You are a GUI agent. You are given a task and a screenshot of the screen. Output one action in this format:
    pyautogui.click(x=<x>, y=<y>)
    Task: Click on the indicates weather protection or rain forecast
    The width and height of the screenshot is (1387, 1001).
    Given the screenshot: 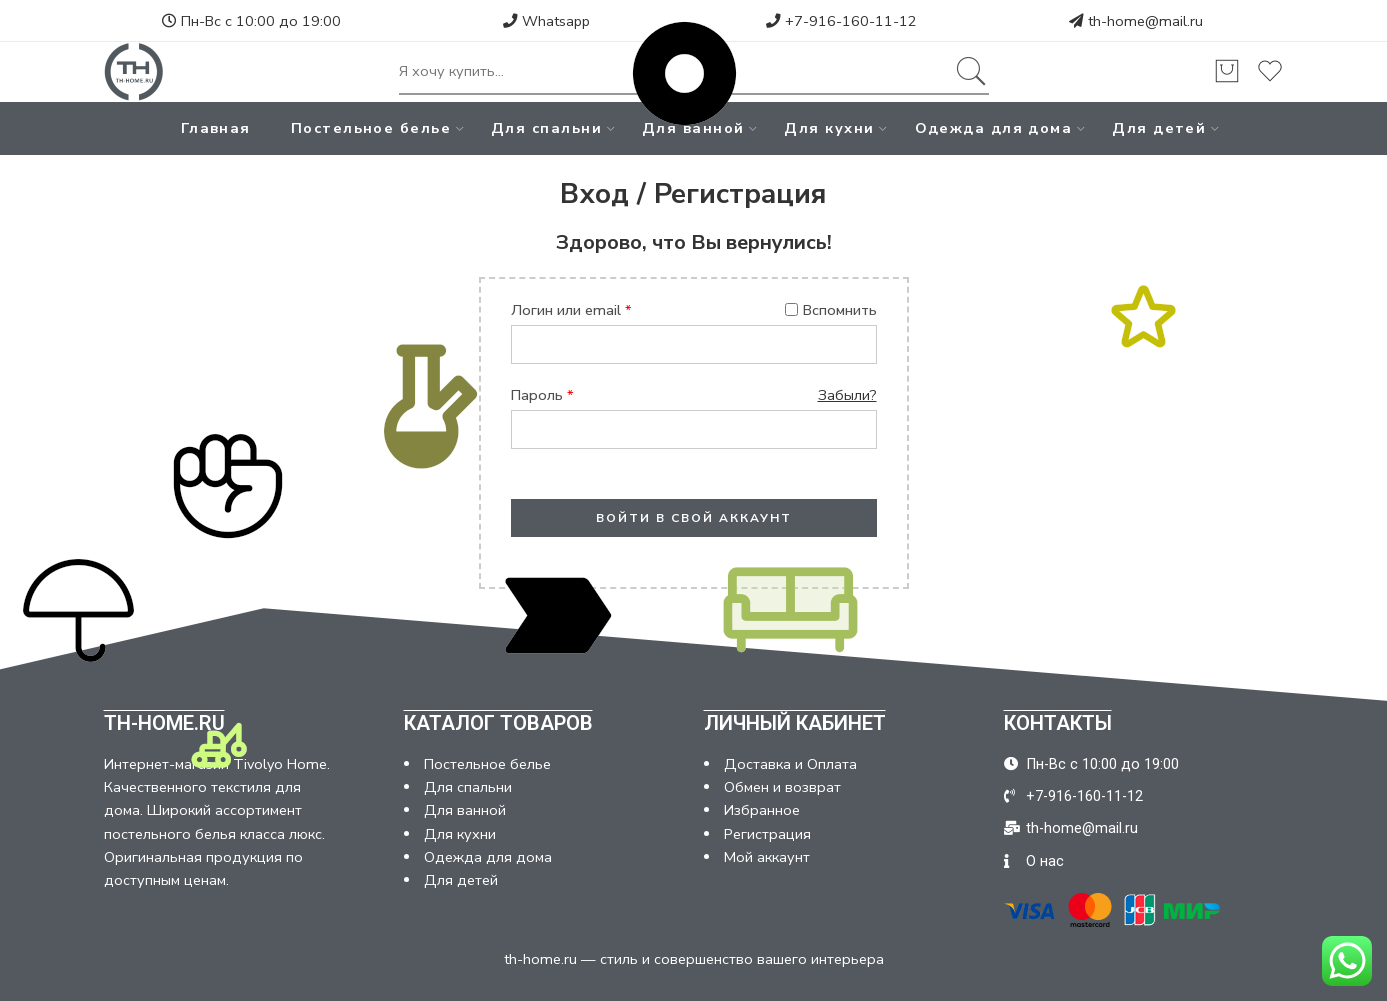 What is the action you would take?
    pyautogui.click(x=78, y=610)
    